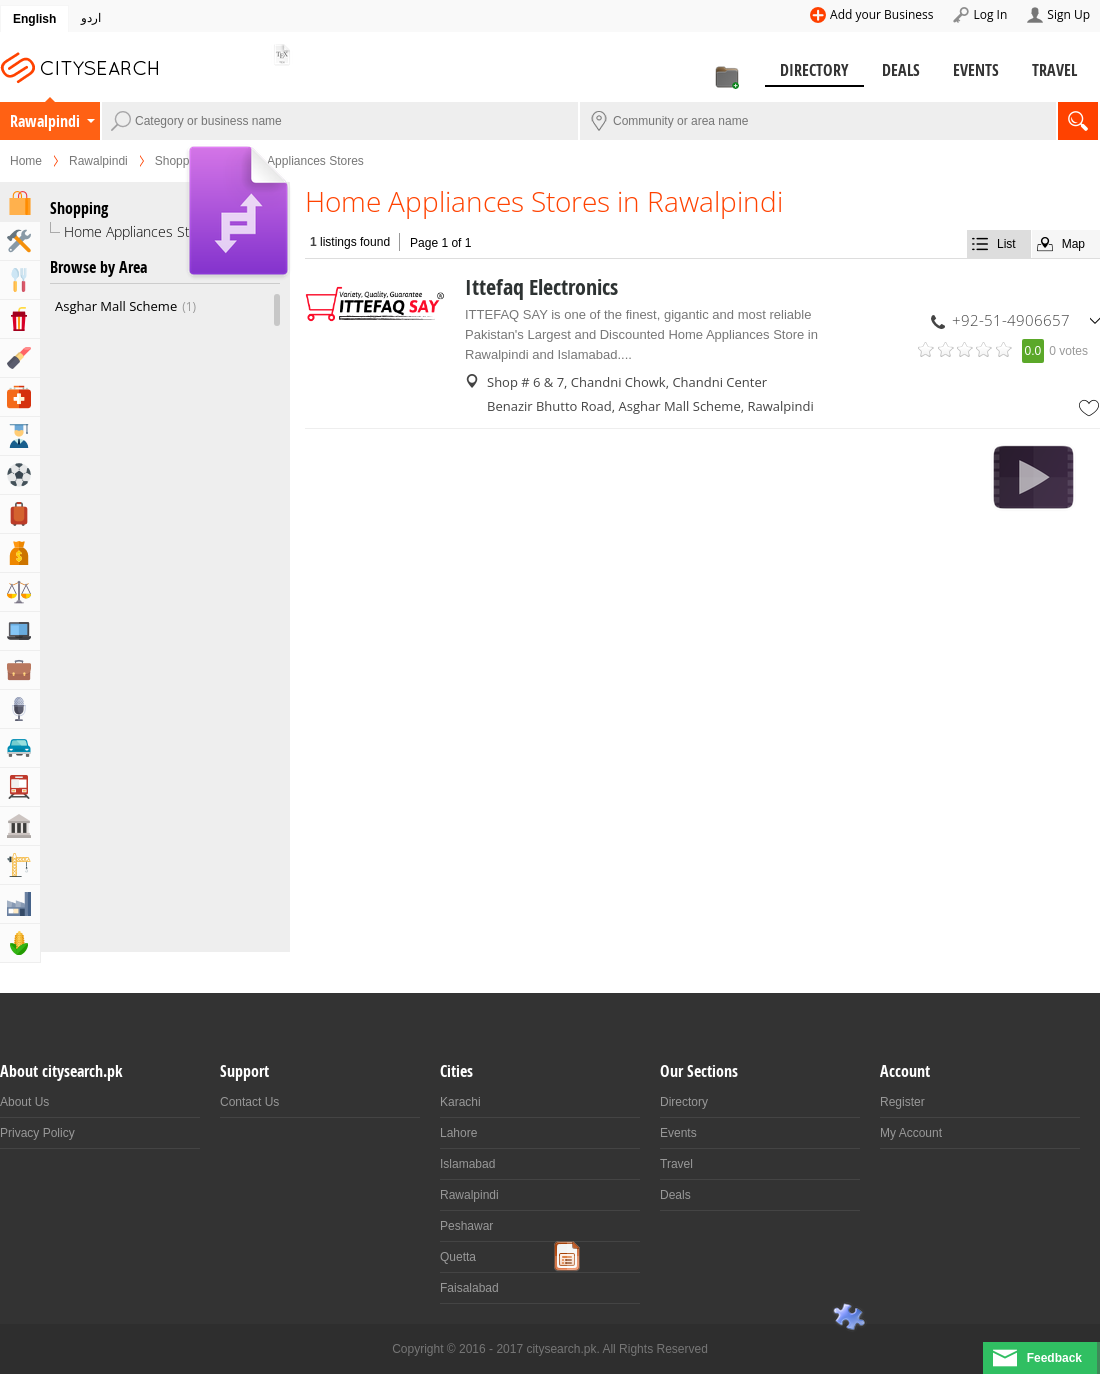 This screenshot has width=1100, height=1374. Describe the element at coordinates (727, 77) in the screenshot. I see `create a new folder` at that location.